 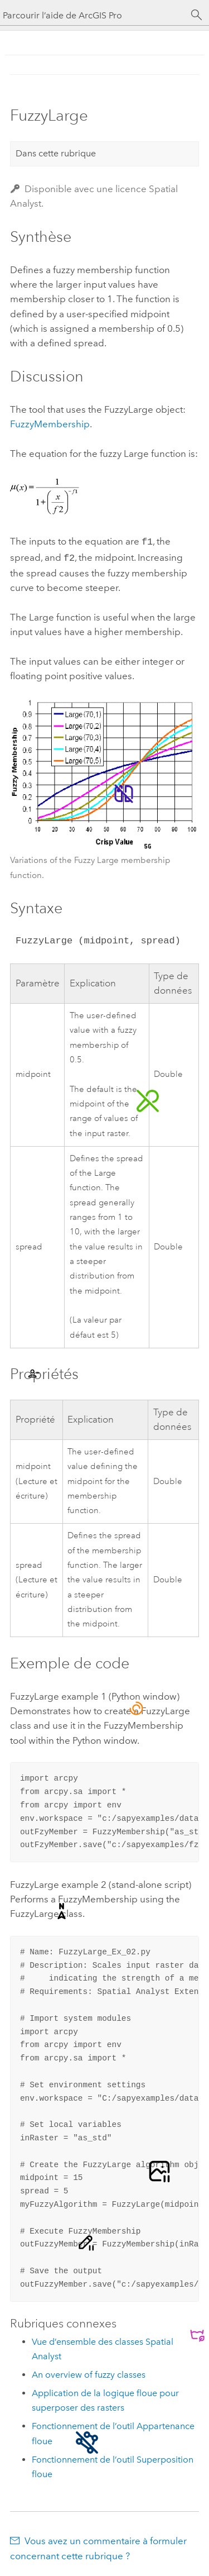 I want to click on remove a contact or friend, so click(x=33, y=1373).